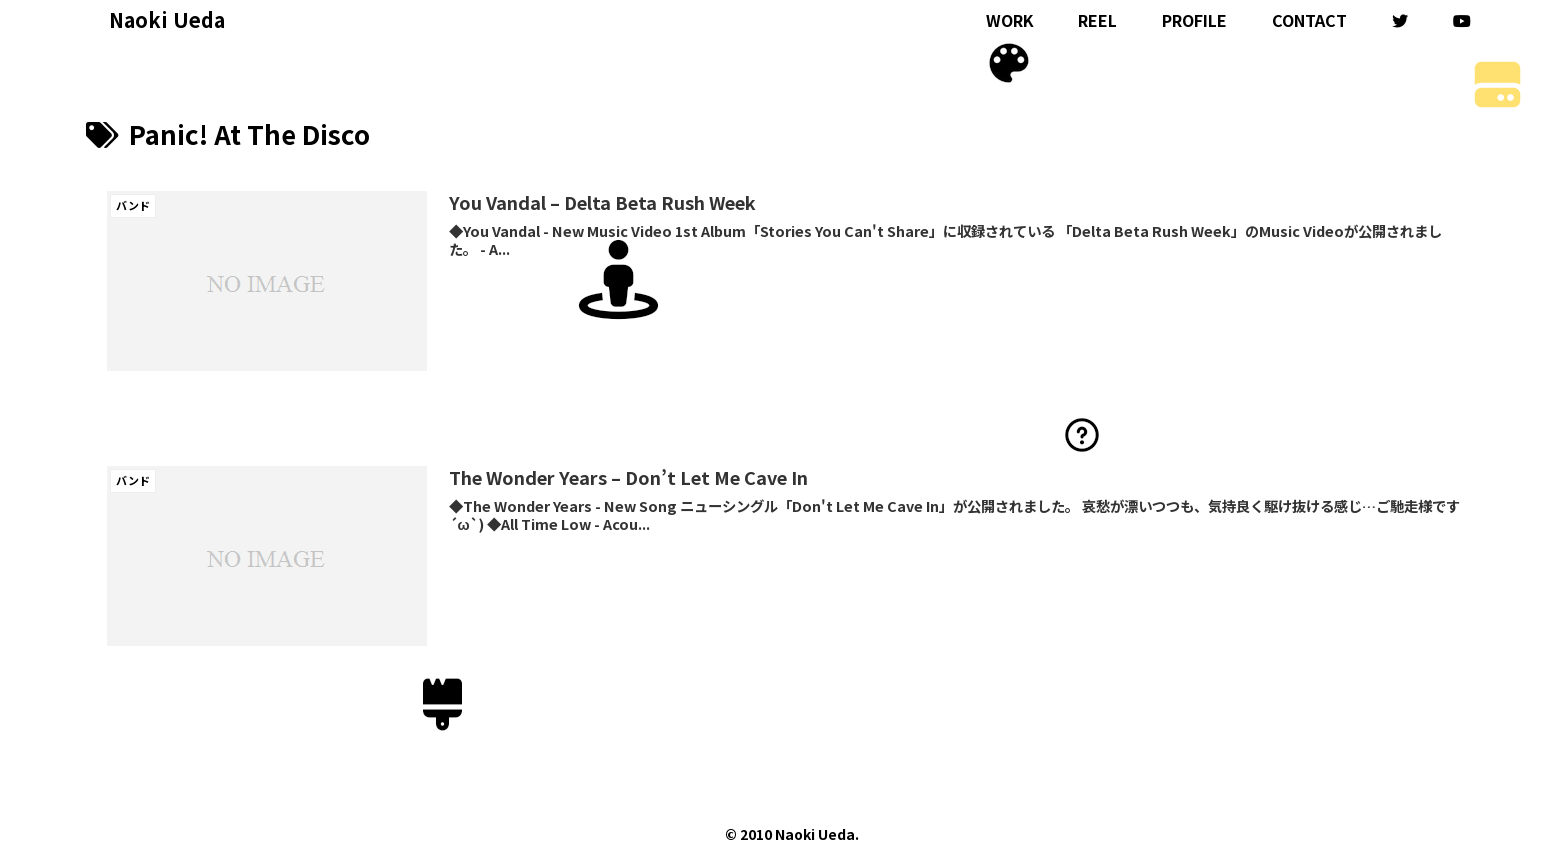 The height and width of the screenshot is (863, 1568). What do you see at coordinates (442, 704) in the screenshot?
I see `access painting or drawing tools` at bounding box center [442, 704].